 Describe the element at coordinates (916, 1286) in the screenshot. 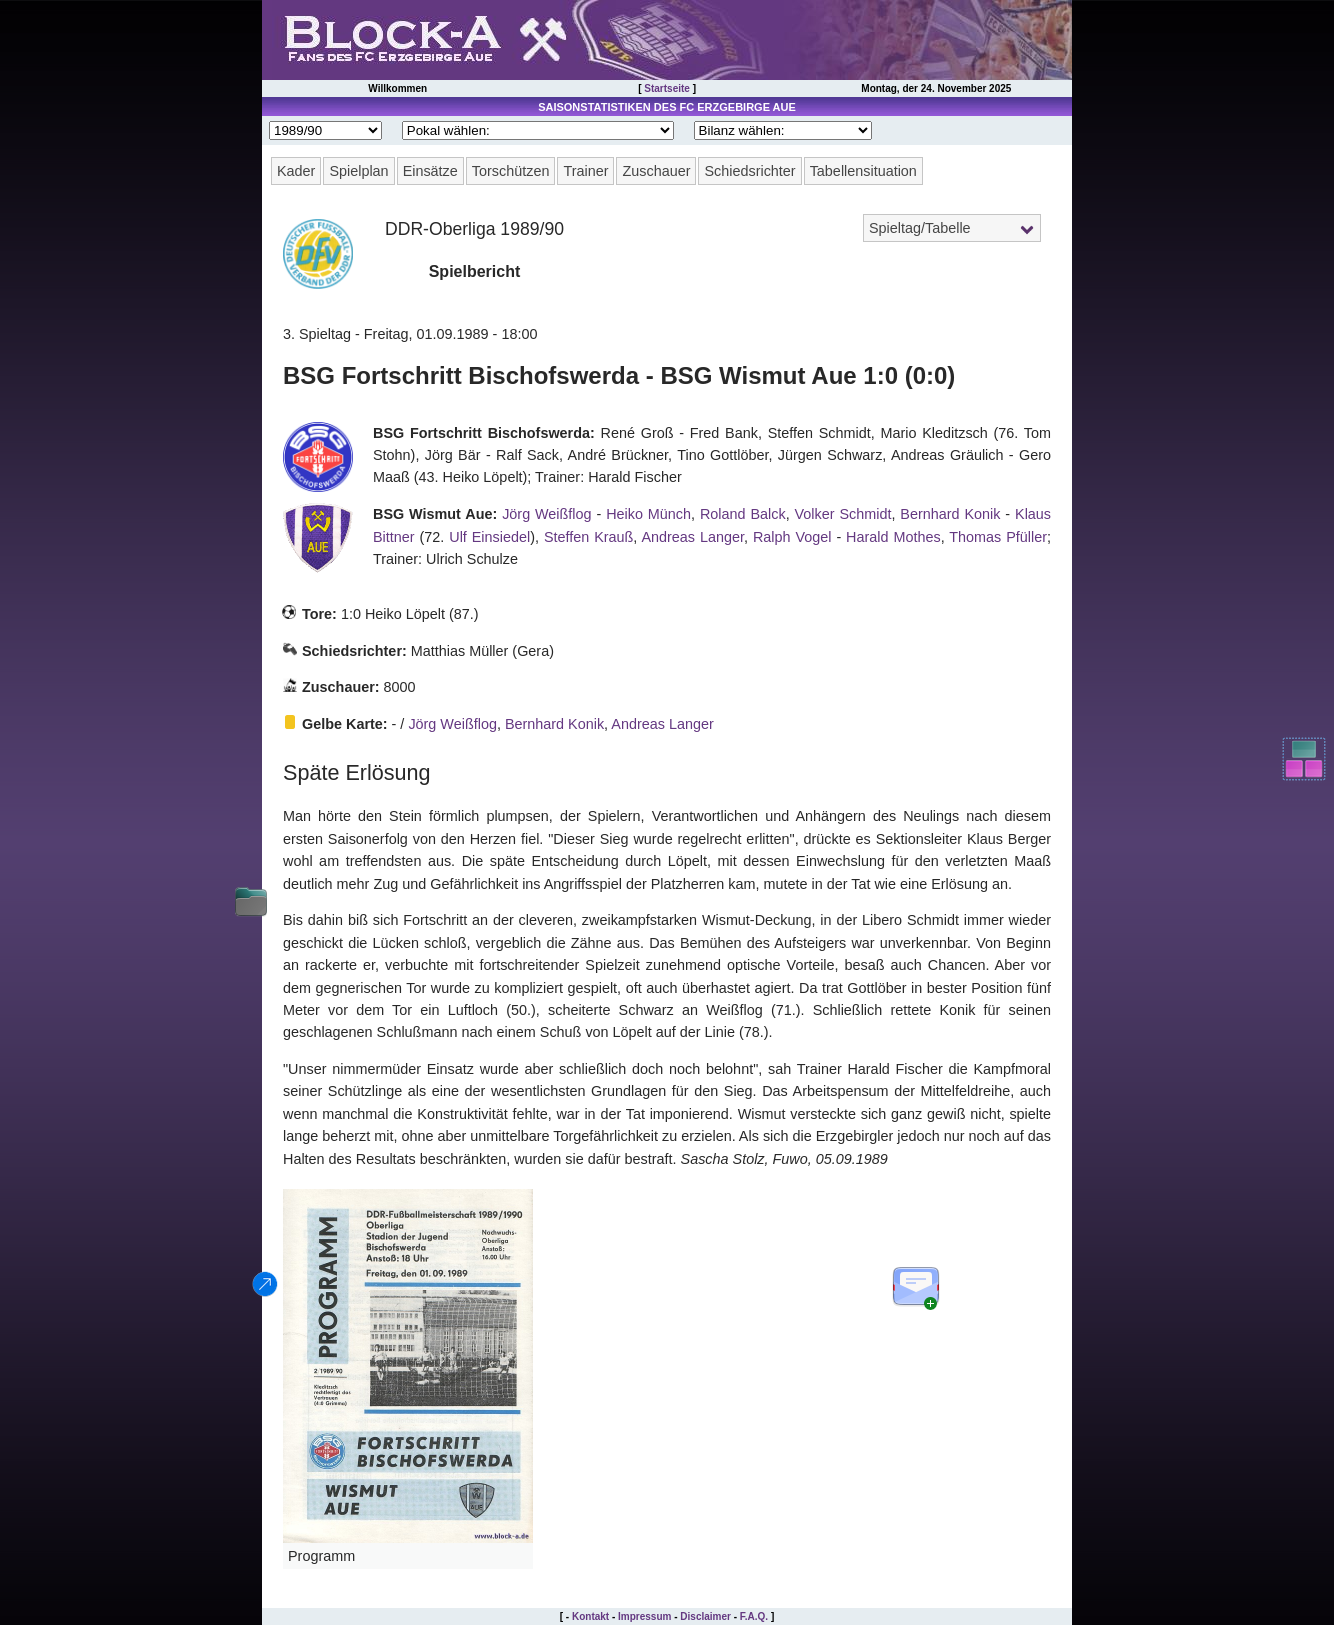

I see `compose a new email message` at that location.